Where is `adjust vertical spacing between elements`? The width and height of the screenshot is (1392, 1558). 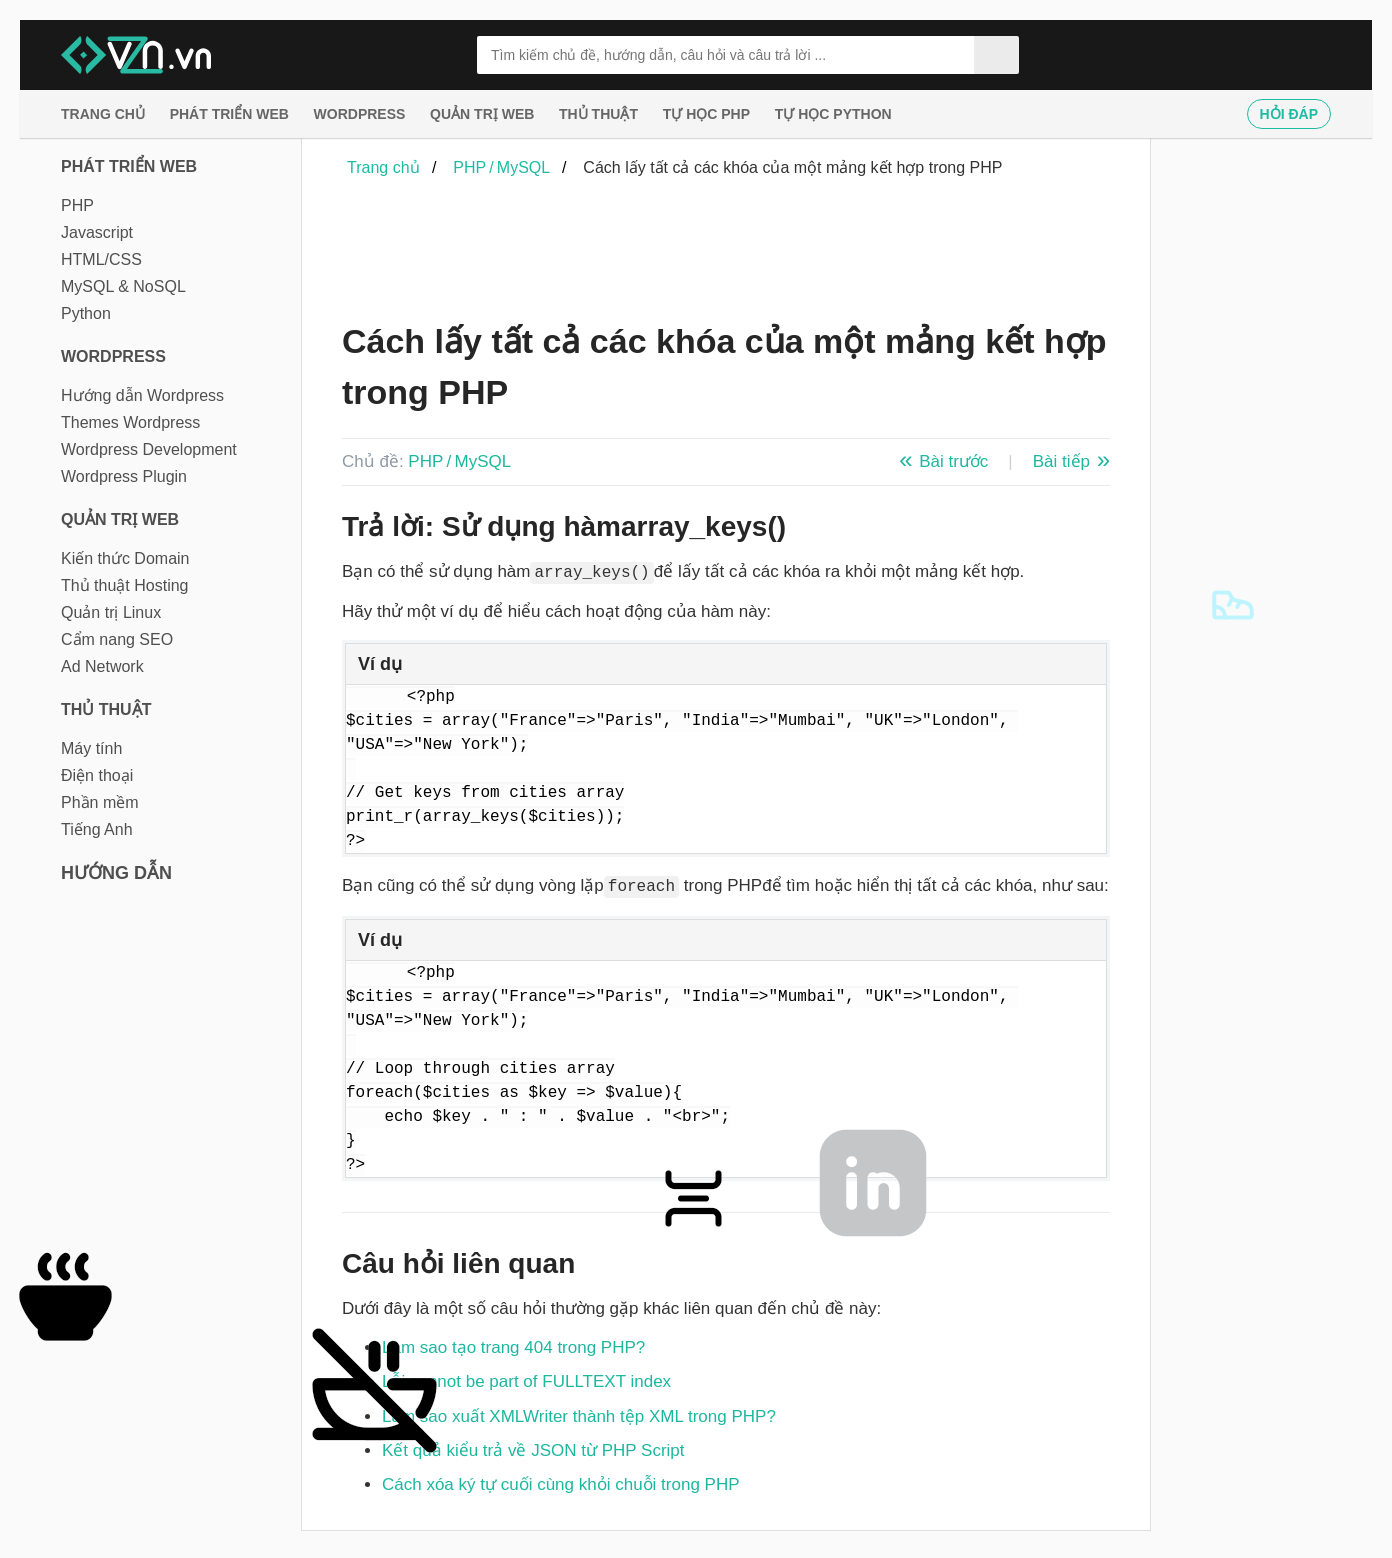
adjust vertical spacing between elements is located at coordinates (693, 1198).